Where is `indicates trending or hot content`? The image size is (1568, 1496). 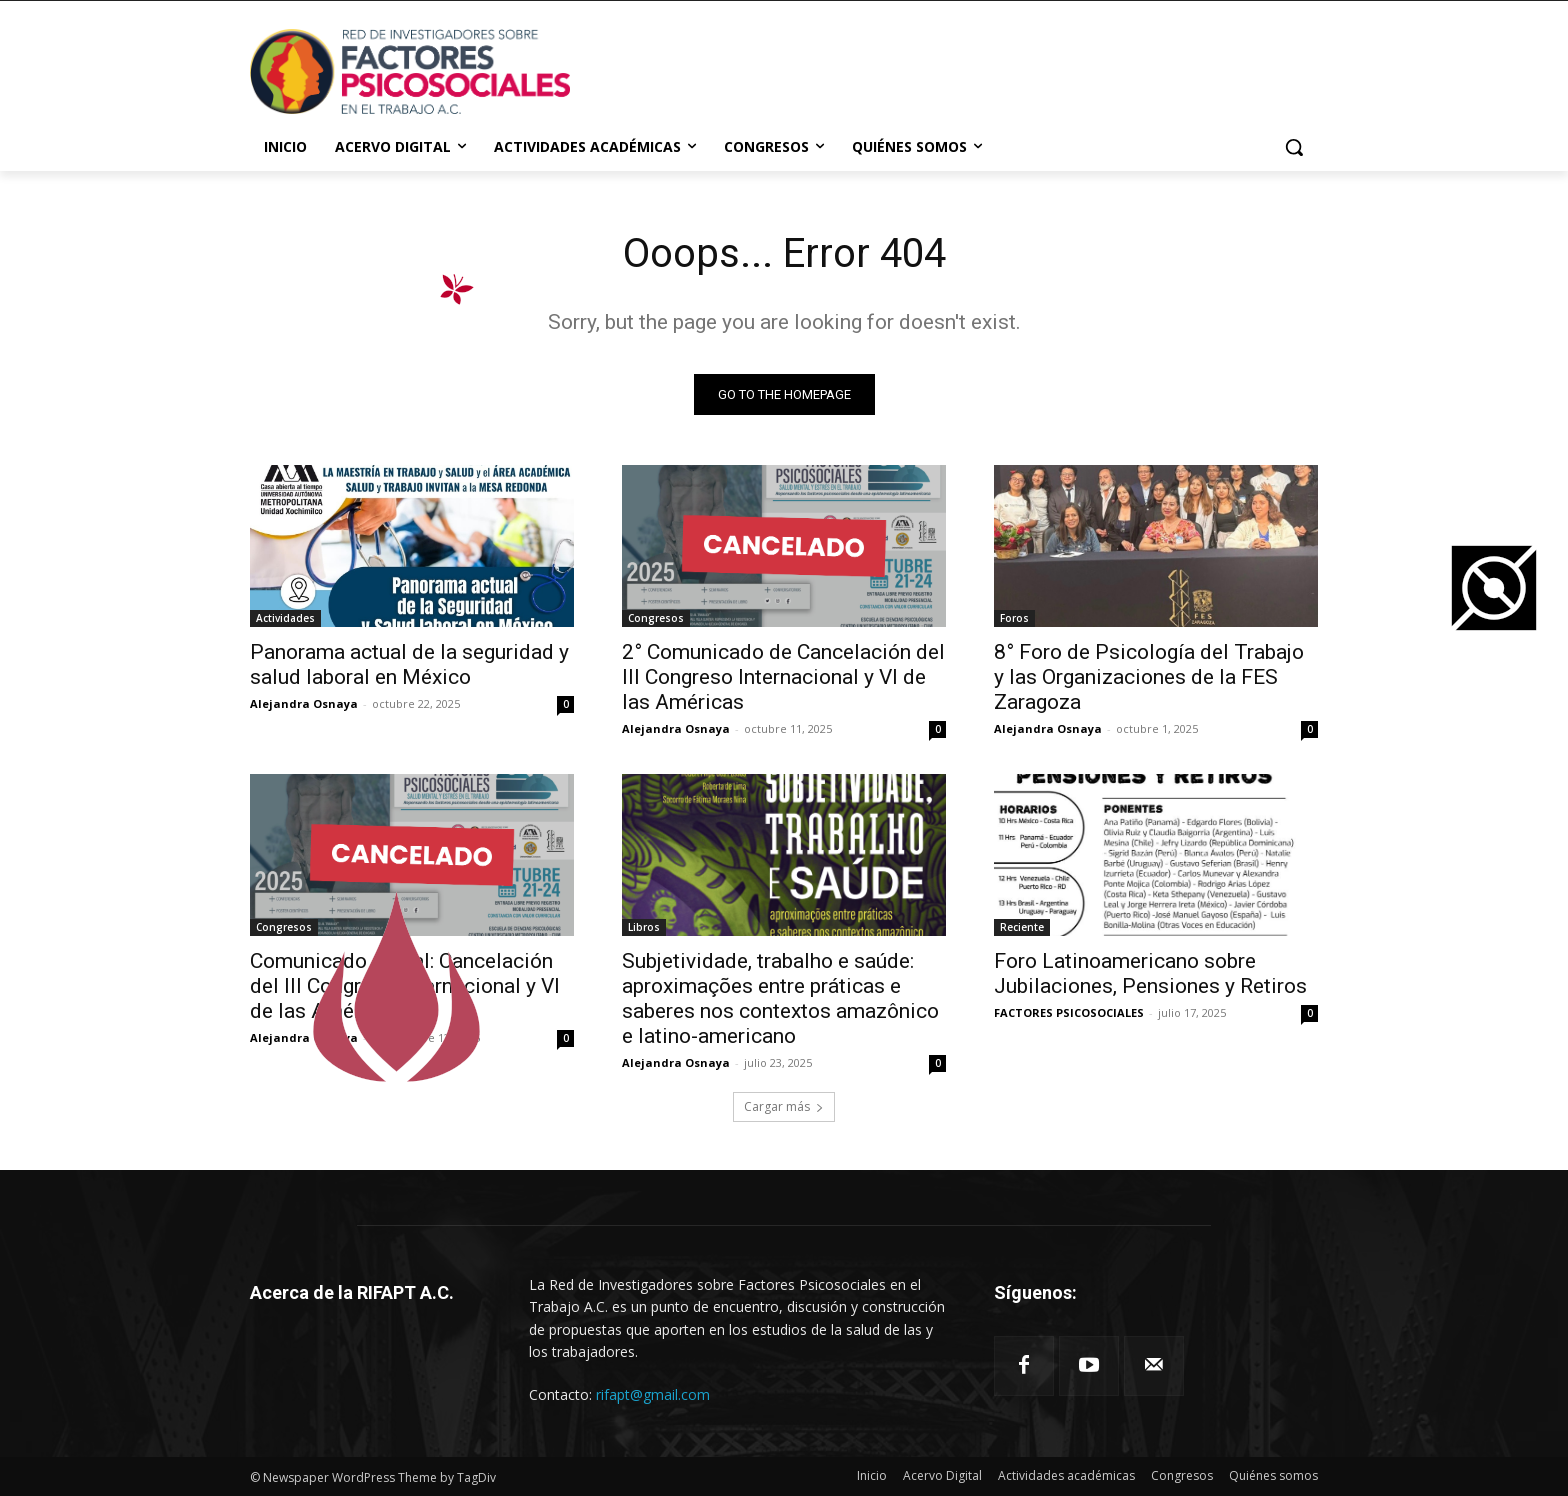 indicates trending or hot content is located at coordinates (396, 986).